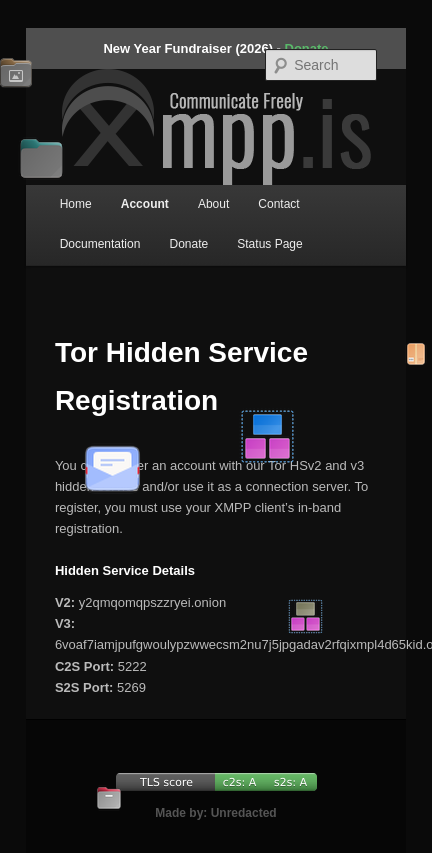 The height and width of the screenshot is (853, 432). What do you see at coordinates (41, 158) in the screenshot?
I see `open folder to view contents` at bounding box center [41, 158].